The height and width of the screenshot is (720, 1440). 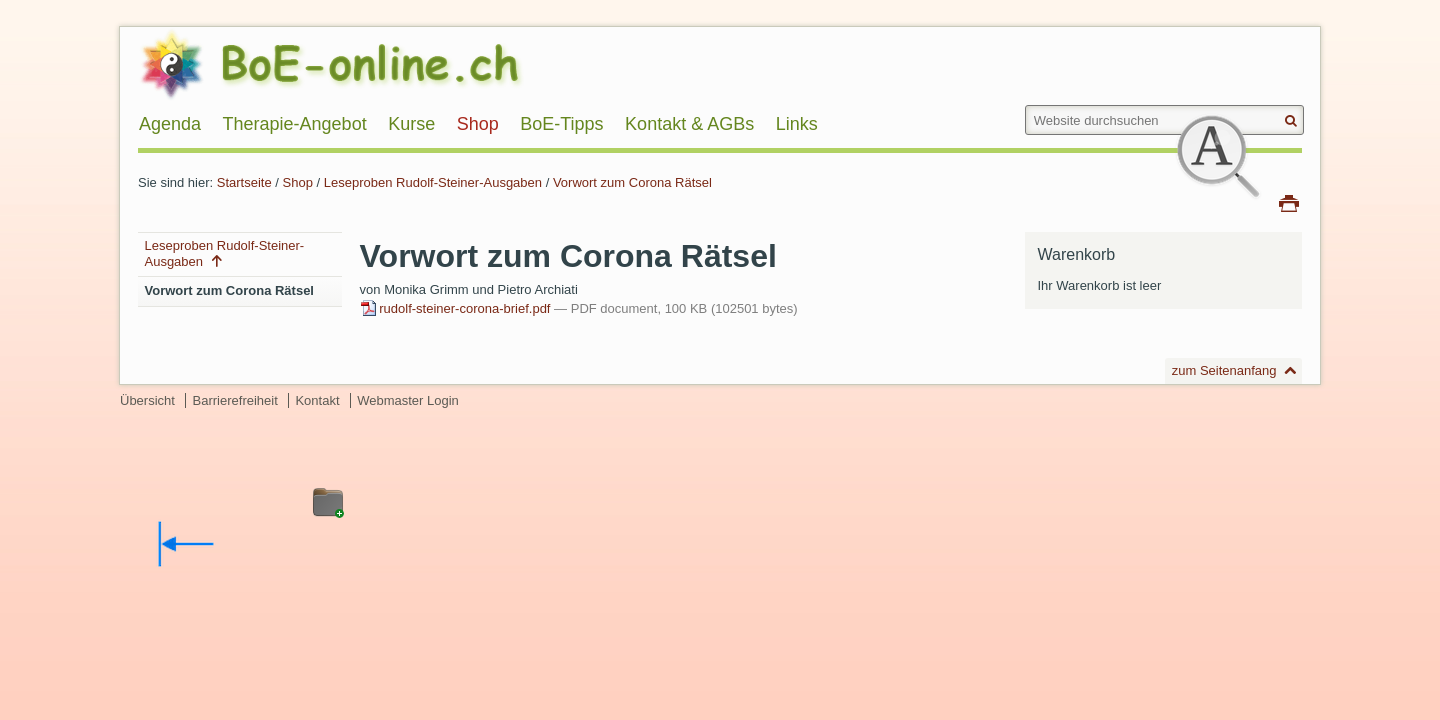 I want to click on search for files by name or content, so click(x=1217, y=155).